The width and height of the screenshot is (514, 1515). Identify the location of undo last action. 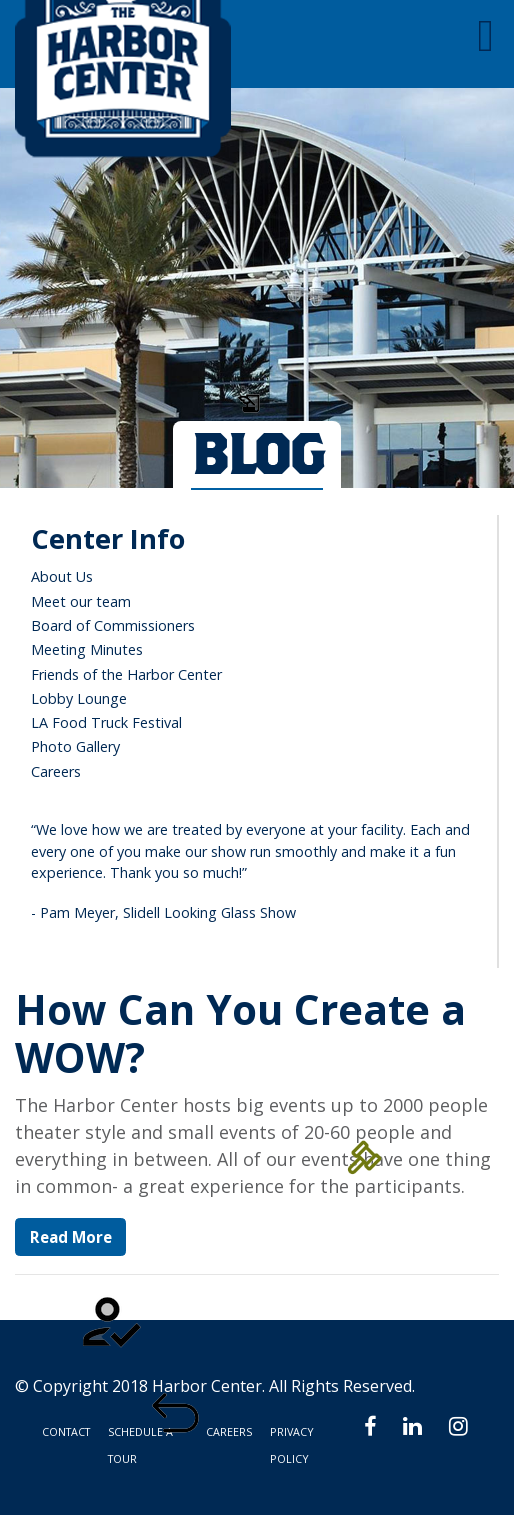
(175, 1414).